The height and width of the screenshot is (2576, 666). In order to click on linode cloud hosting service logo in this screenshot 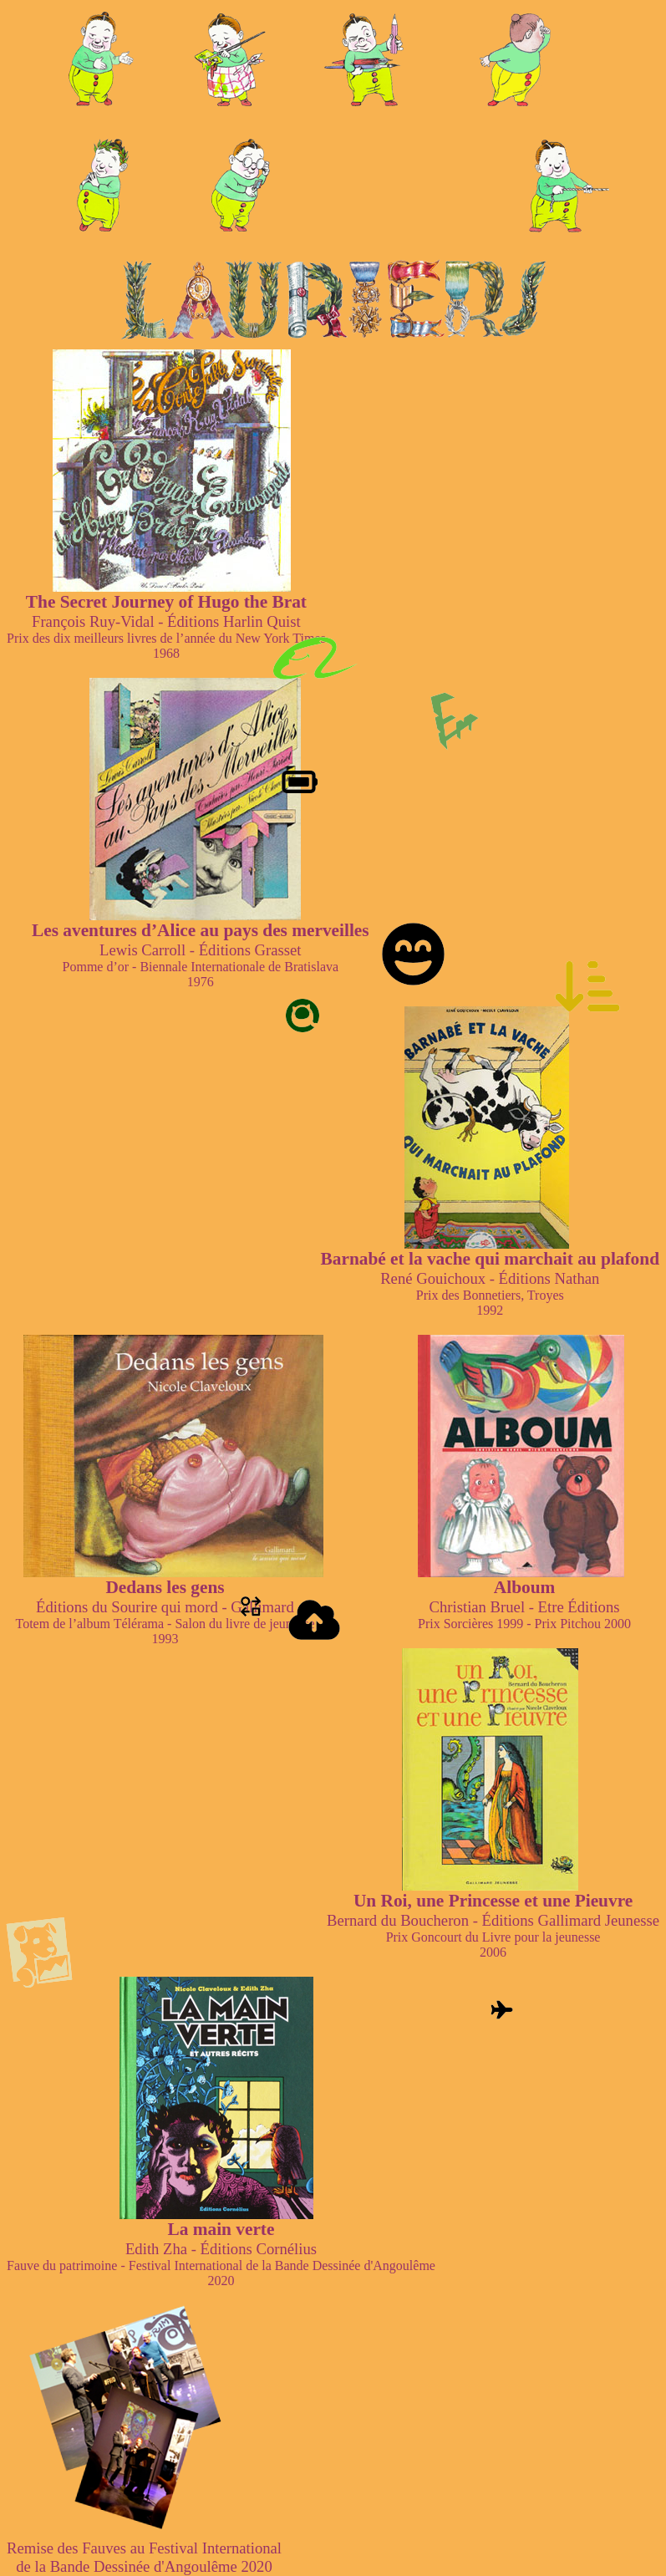, I will do `click(455, 721)`.